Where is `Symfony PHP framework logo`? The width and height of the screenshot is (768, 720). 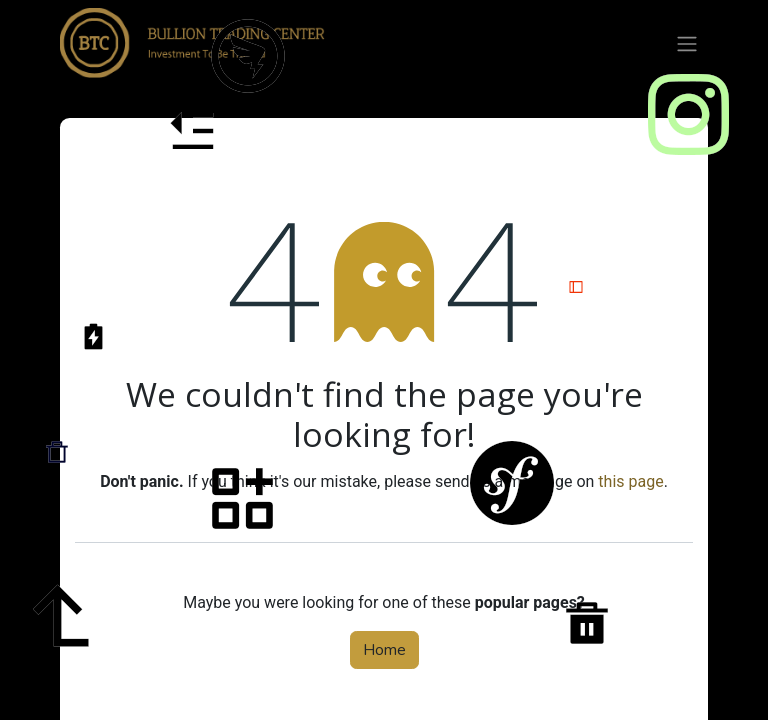
Symfony PHP framework logo is located at coordinates (512, 483).